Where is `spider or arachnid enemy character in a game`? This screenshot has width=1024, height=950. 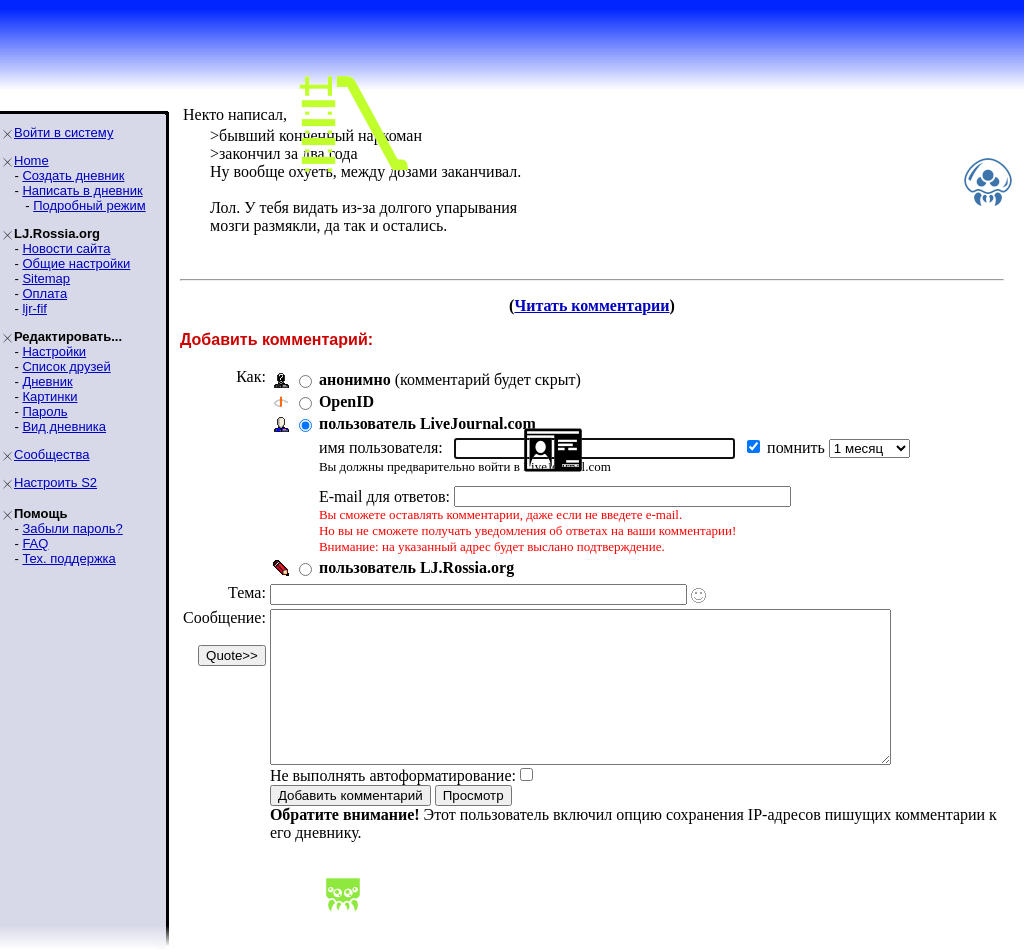 spider or arachnid enemy character in a game is located at coordinates (343, 895).